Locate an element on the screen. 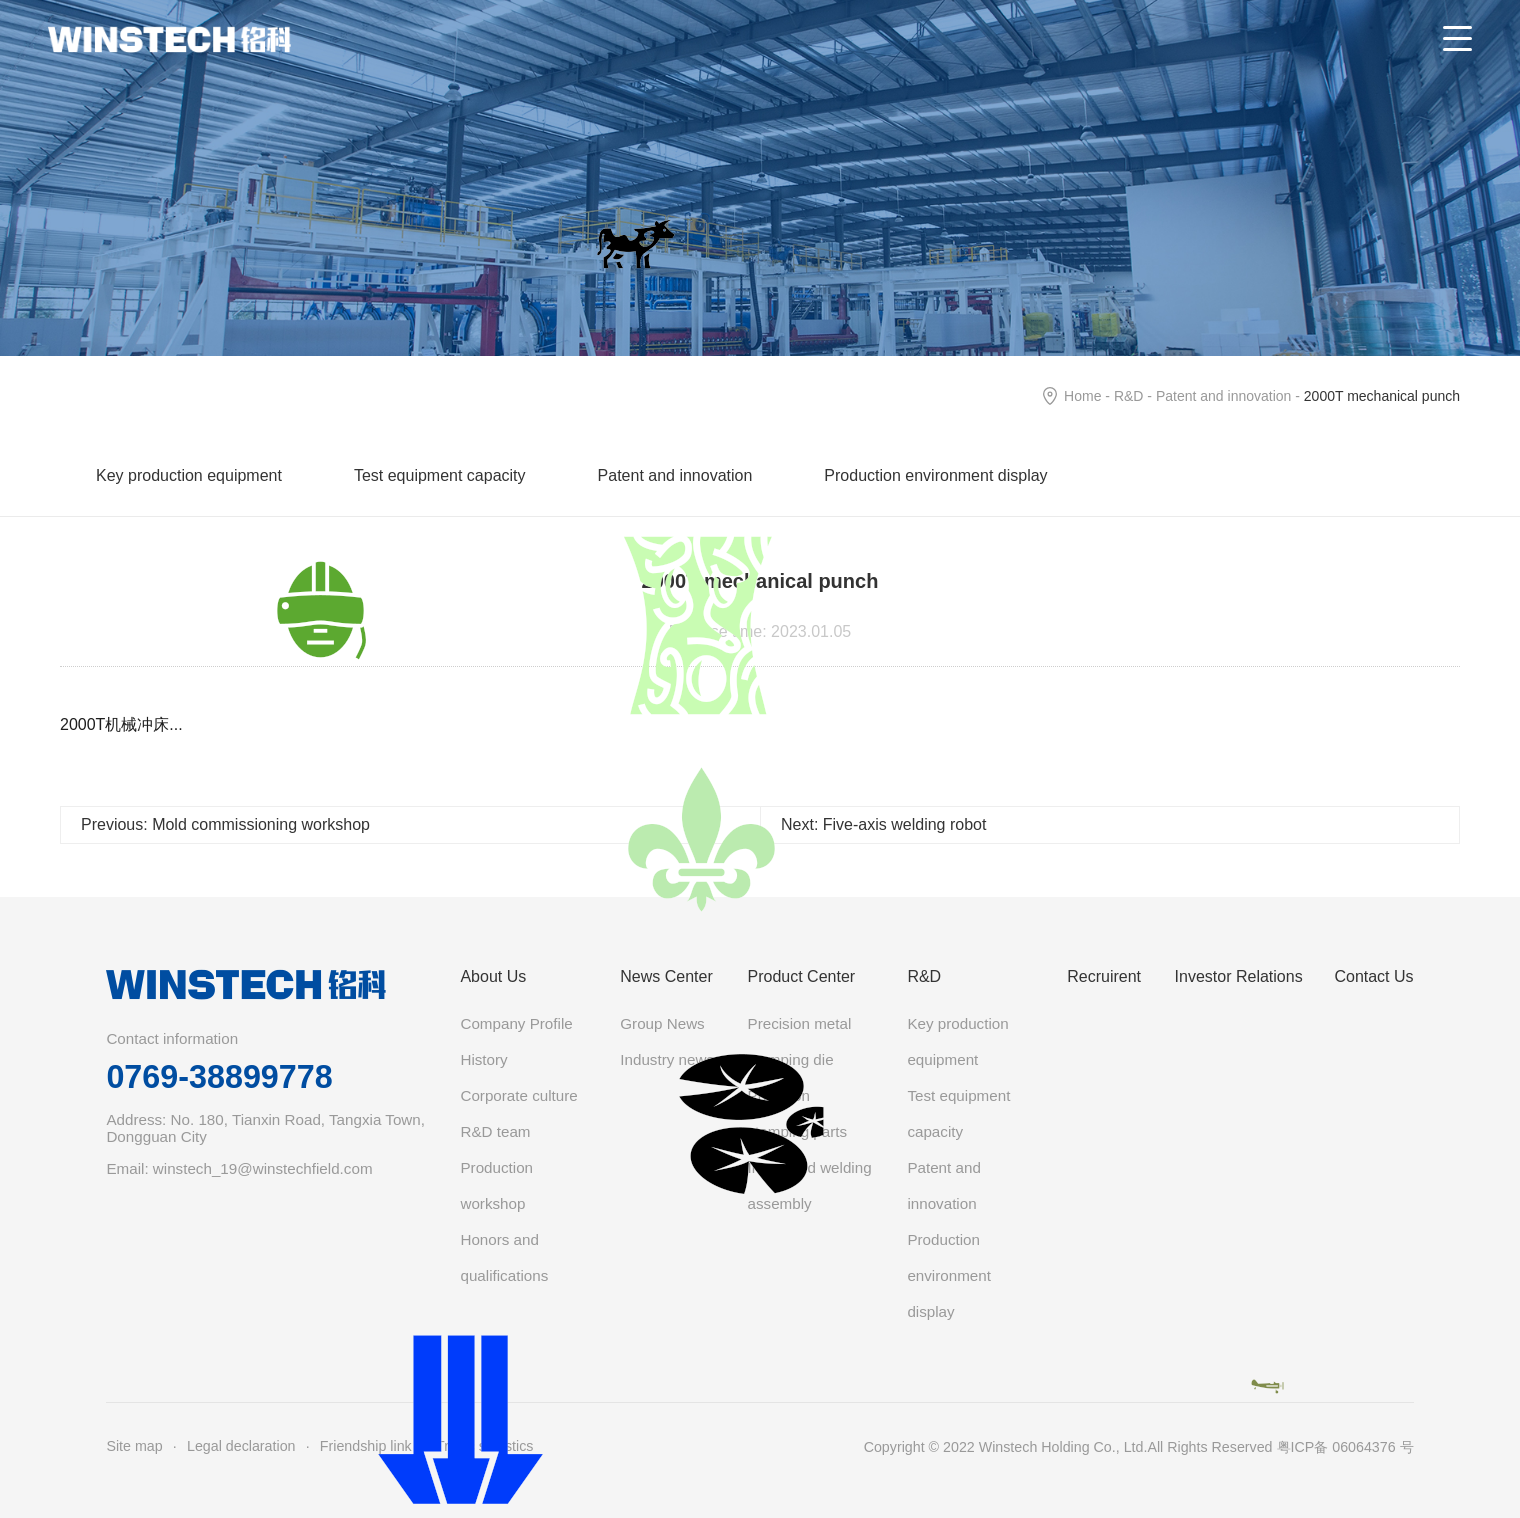 This screenshot has height=1518, width=1520. represents a forest spirit or nature character in a game is located at coordinates (698, 625).